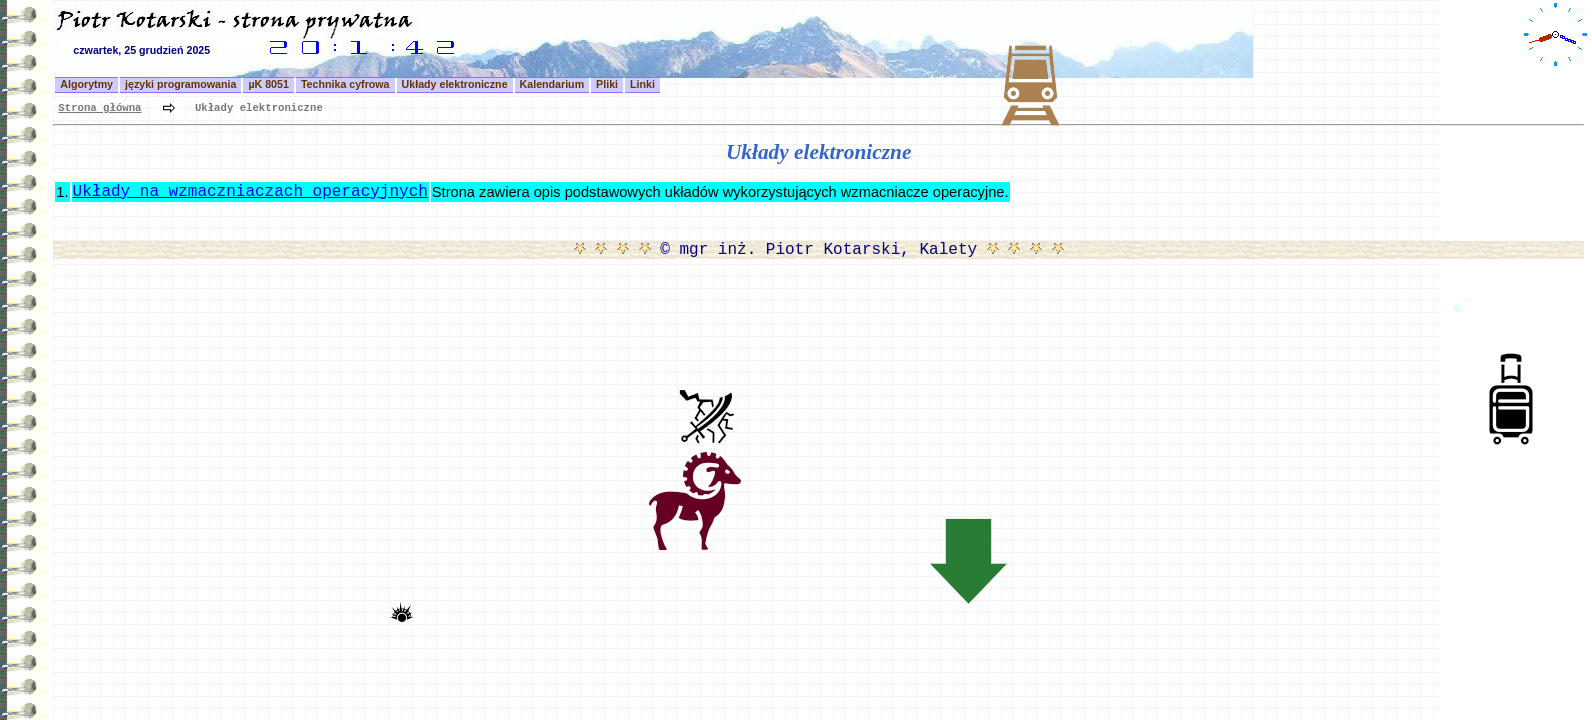 The height and width of the screenshot is (720, 1592). Describe the element at coordinates (1030, 84) in the screenshot. I see `access subway or metro transit information` at that location.